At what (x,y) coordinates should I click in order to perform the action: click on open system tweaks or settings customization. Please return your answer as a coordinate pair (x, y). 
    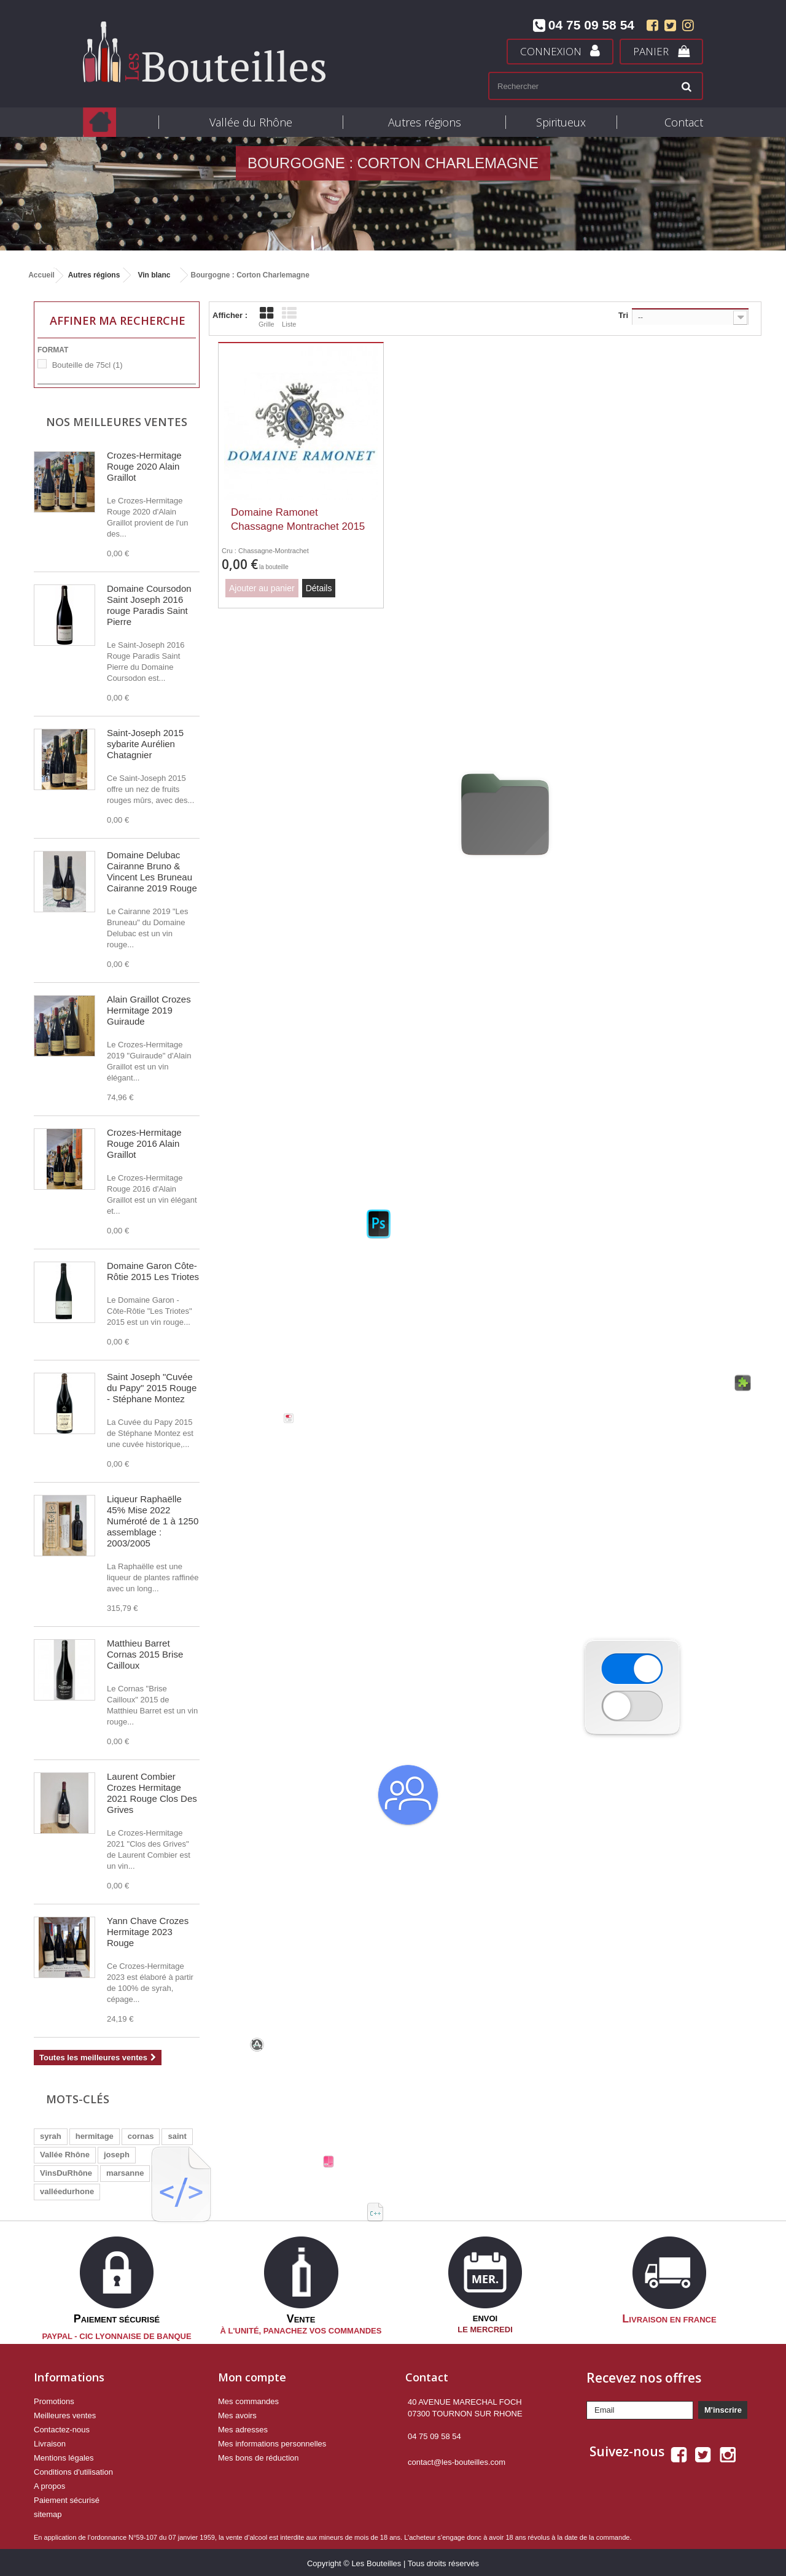
    Looking at the image, I should click on (289, 1418).